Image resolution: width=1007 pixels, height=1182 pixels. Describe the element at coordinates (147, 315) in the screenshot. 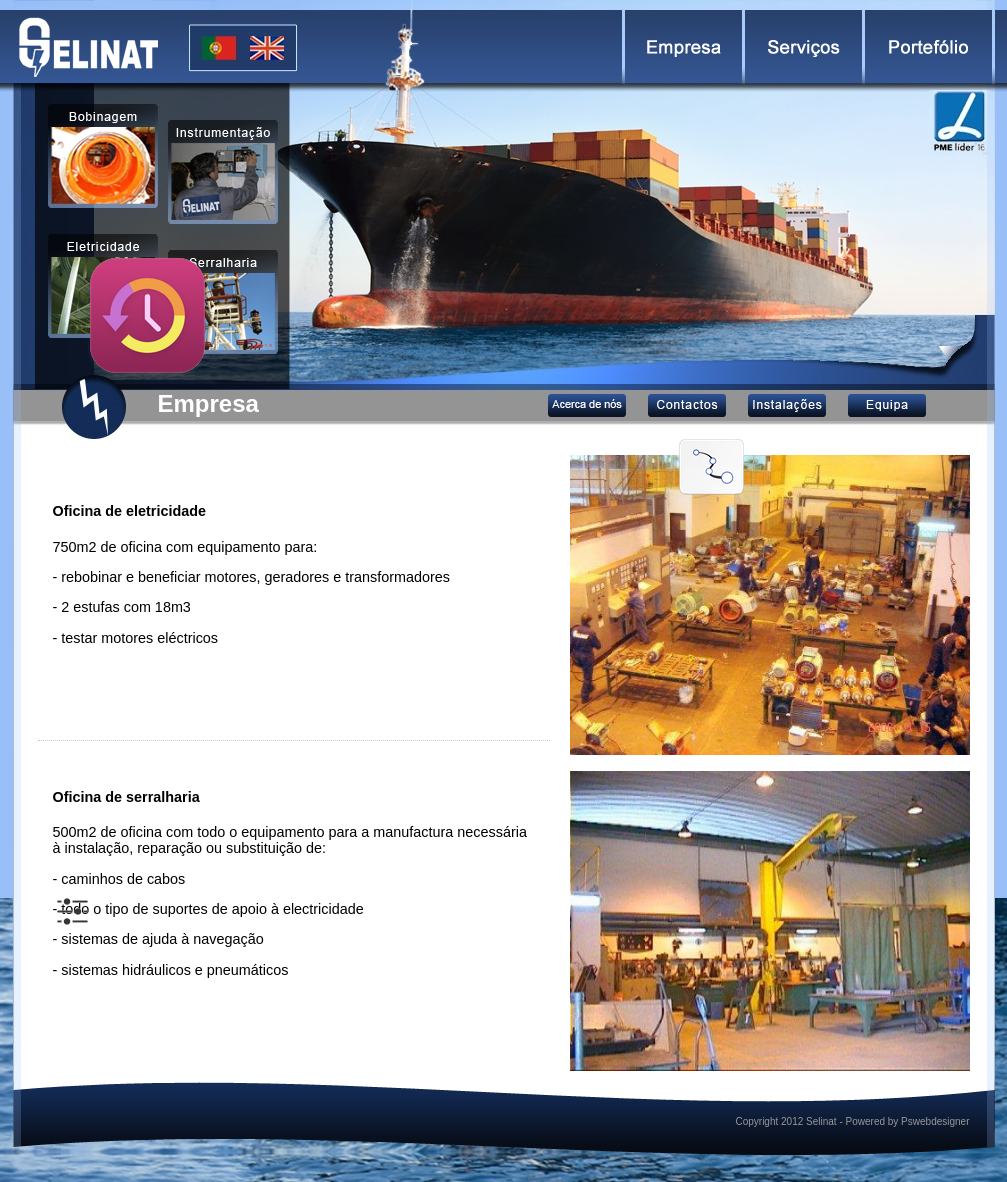

I see `open pika backup to manage system backups` at that location.